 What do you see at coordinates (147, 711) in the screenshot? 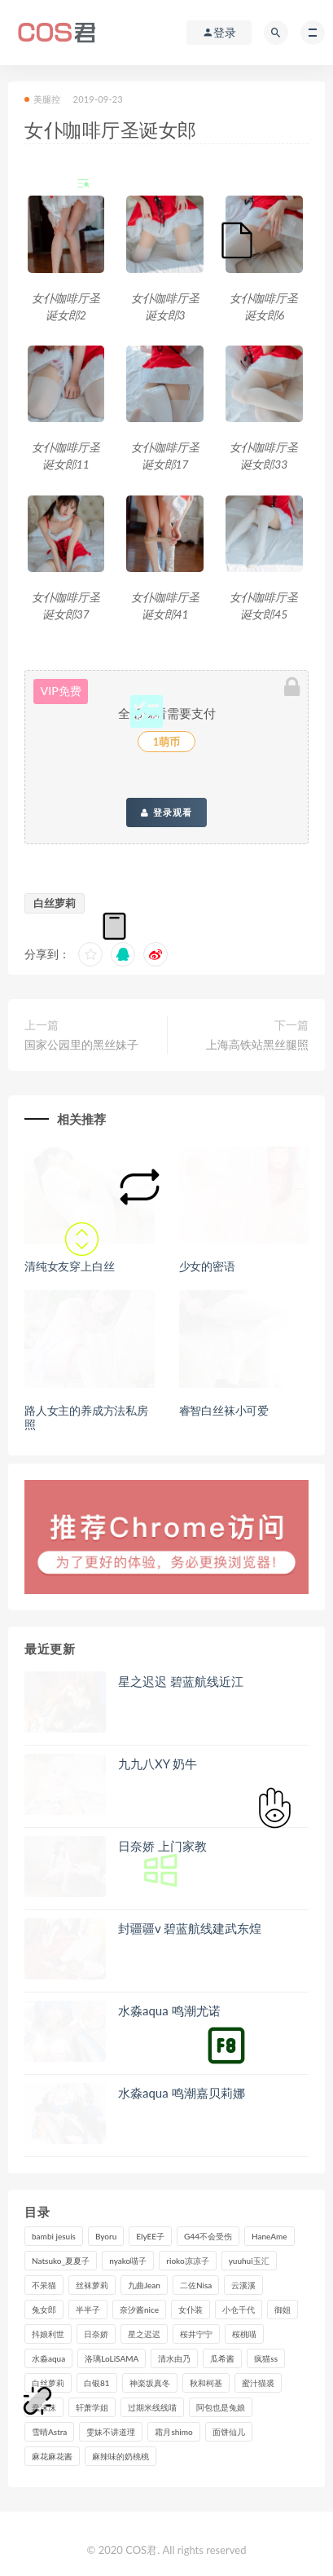
I see `view completed tasks or checklist` at bounding box center [147, 711].